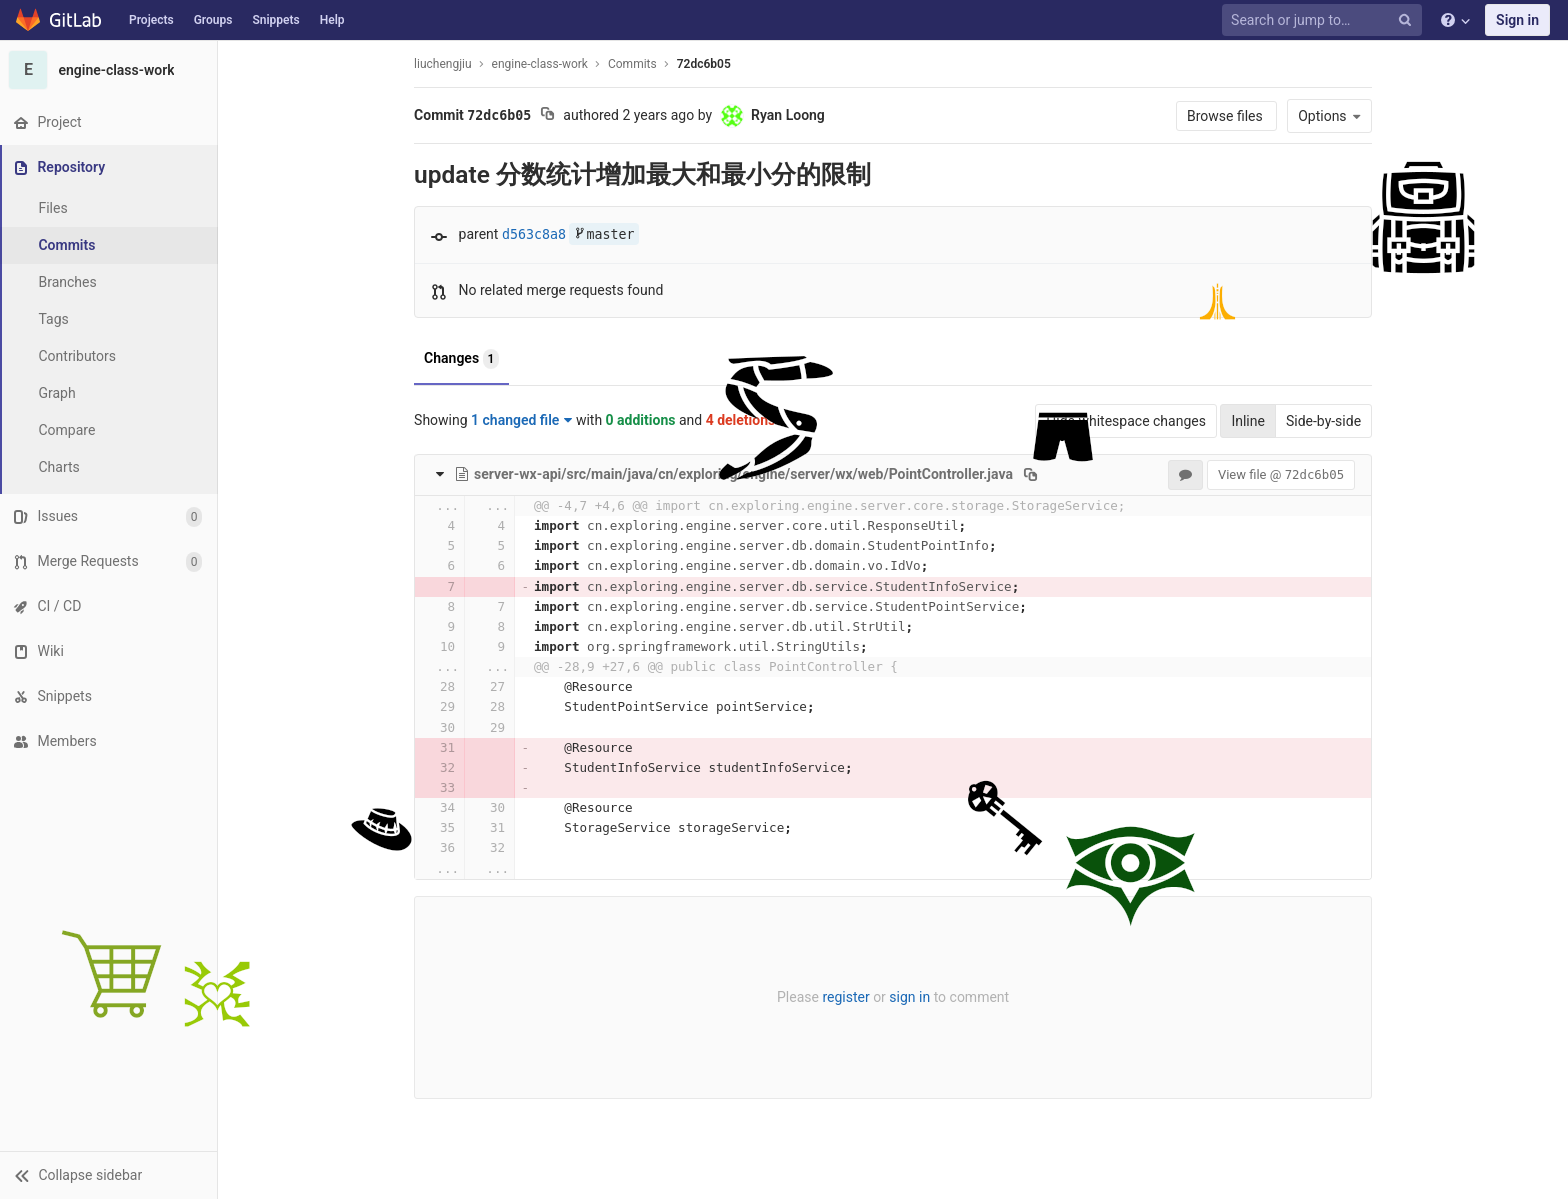  What do you see at coordinates (1005, 818) in the screenshot?
I see `access master or admin permissions` at bounding box center [1005, 818].